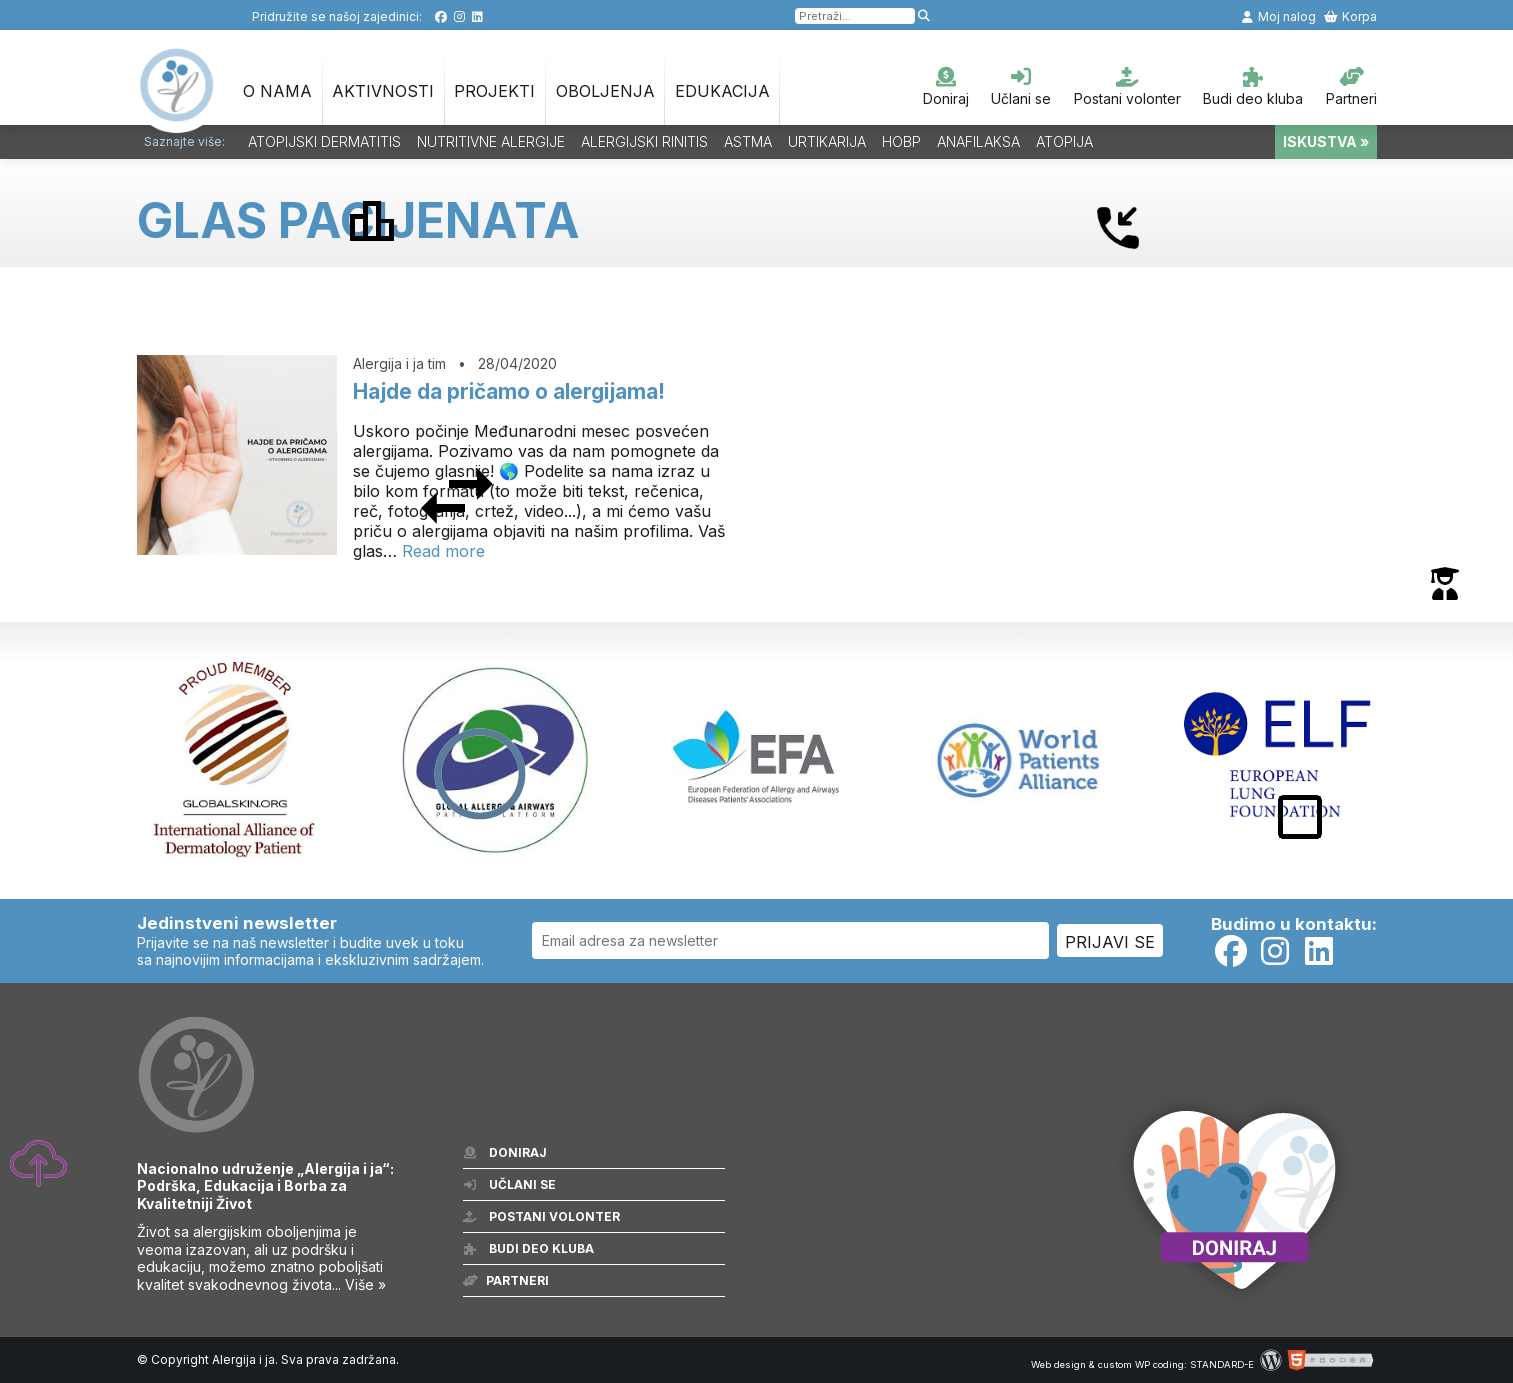 The image size is (1513, 1383). Describe the element at coordinates (372, 221) in the screenshot. I see `view leaderboard rankings` at that location.